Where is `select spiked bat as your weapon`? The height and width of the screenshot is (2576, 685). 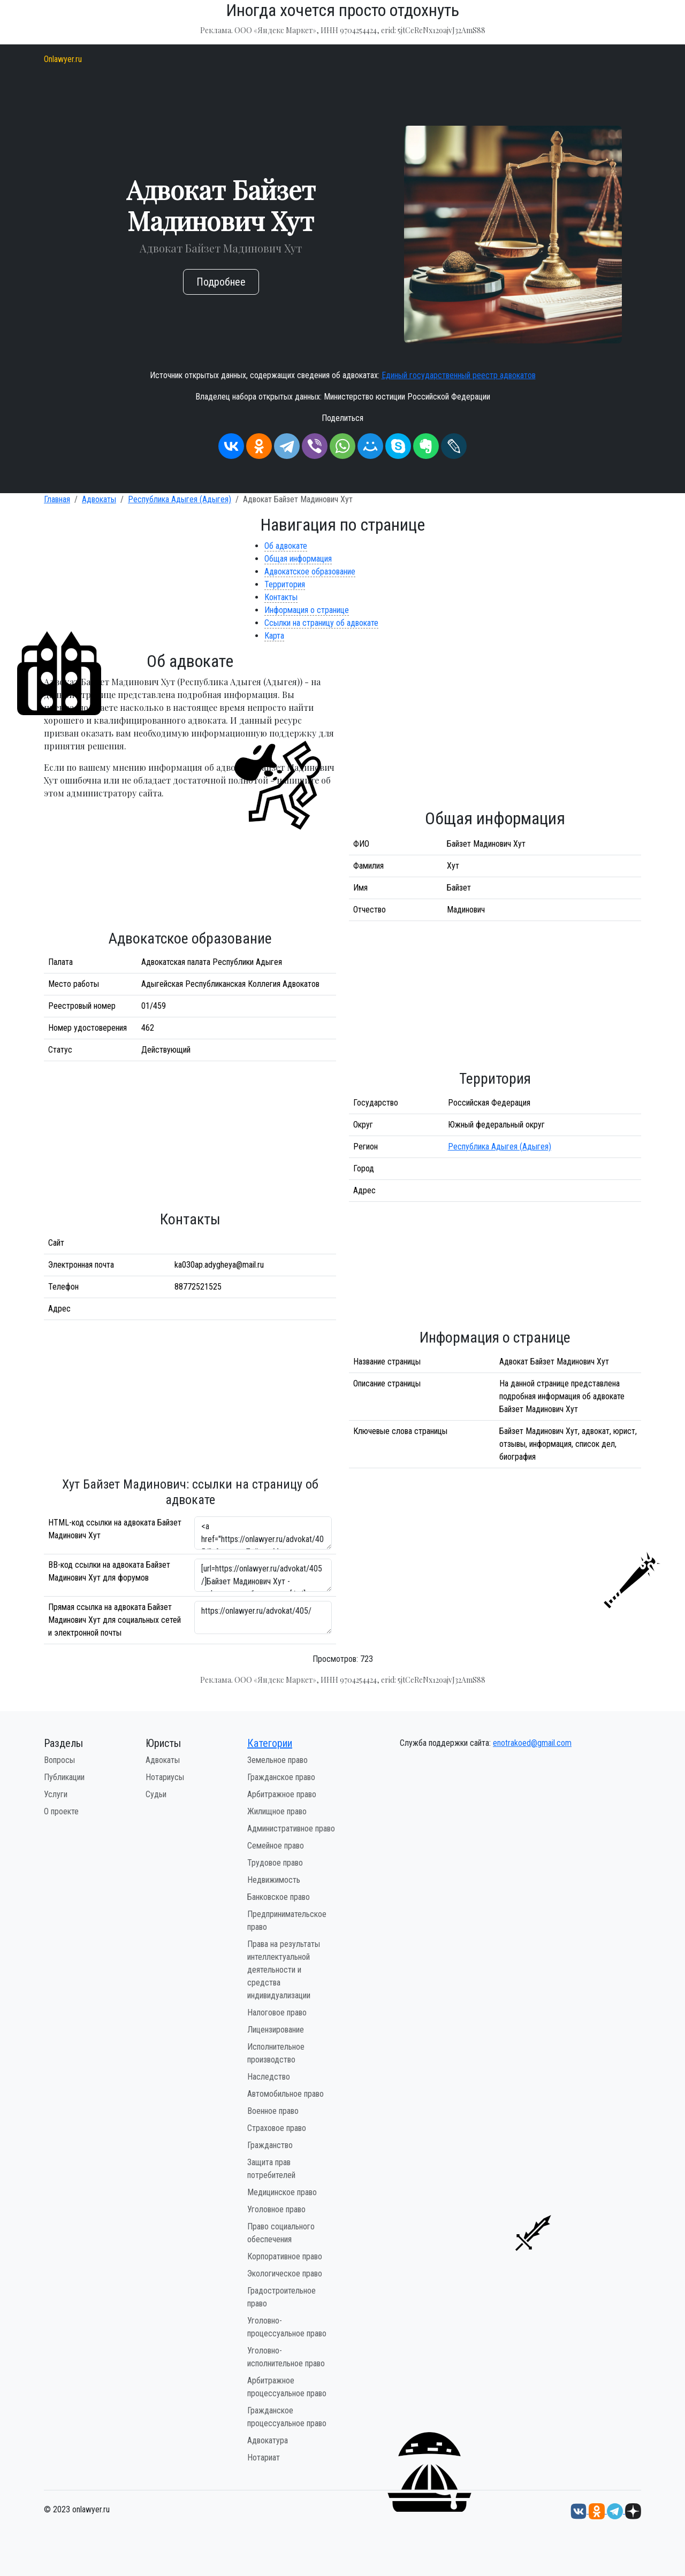
select spiked bat as your weapon is located at coordinates (632, 1580).